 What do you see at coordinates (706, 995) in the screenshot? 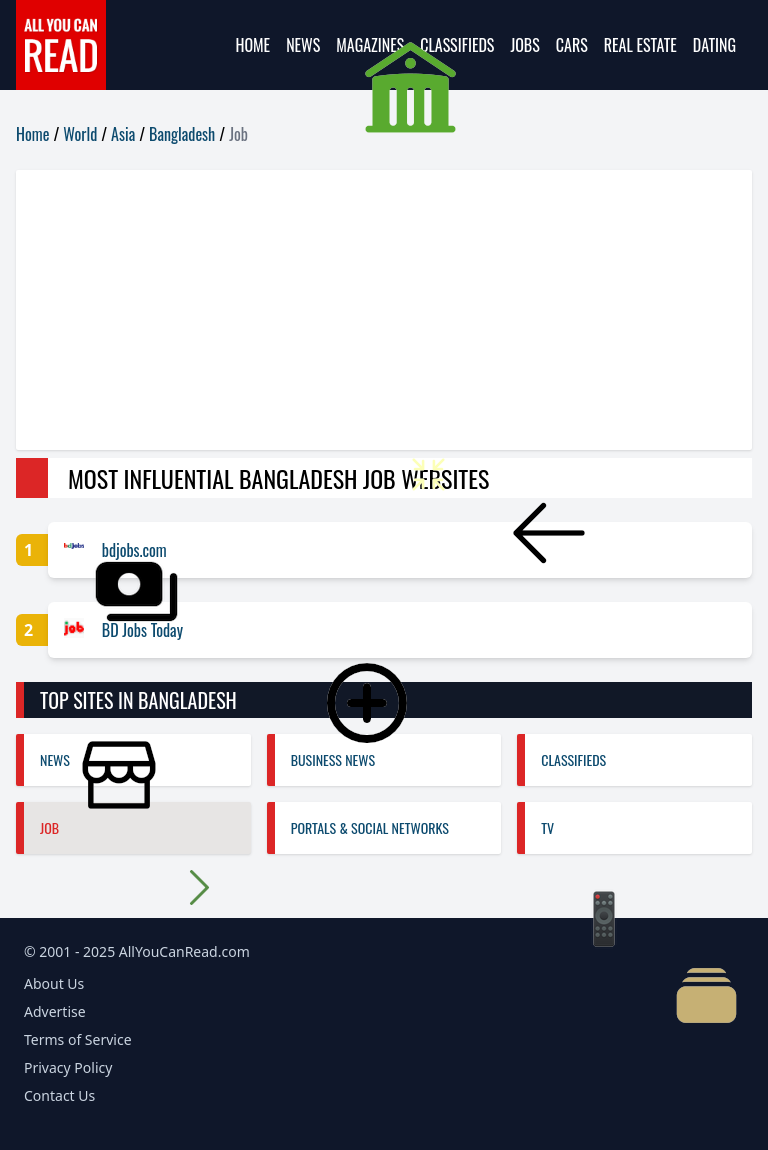
I see `view stacked items or layers` at bounding box center [706, 995].